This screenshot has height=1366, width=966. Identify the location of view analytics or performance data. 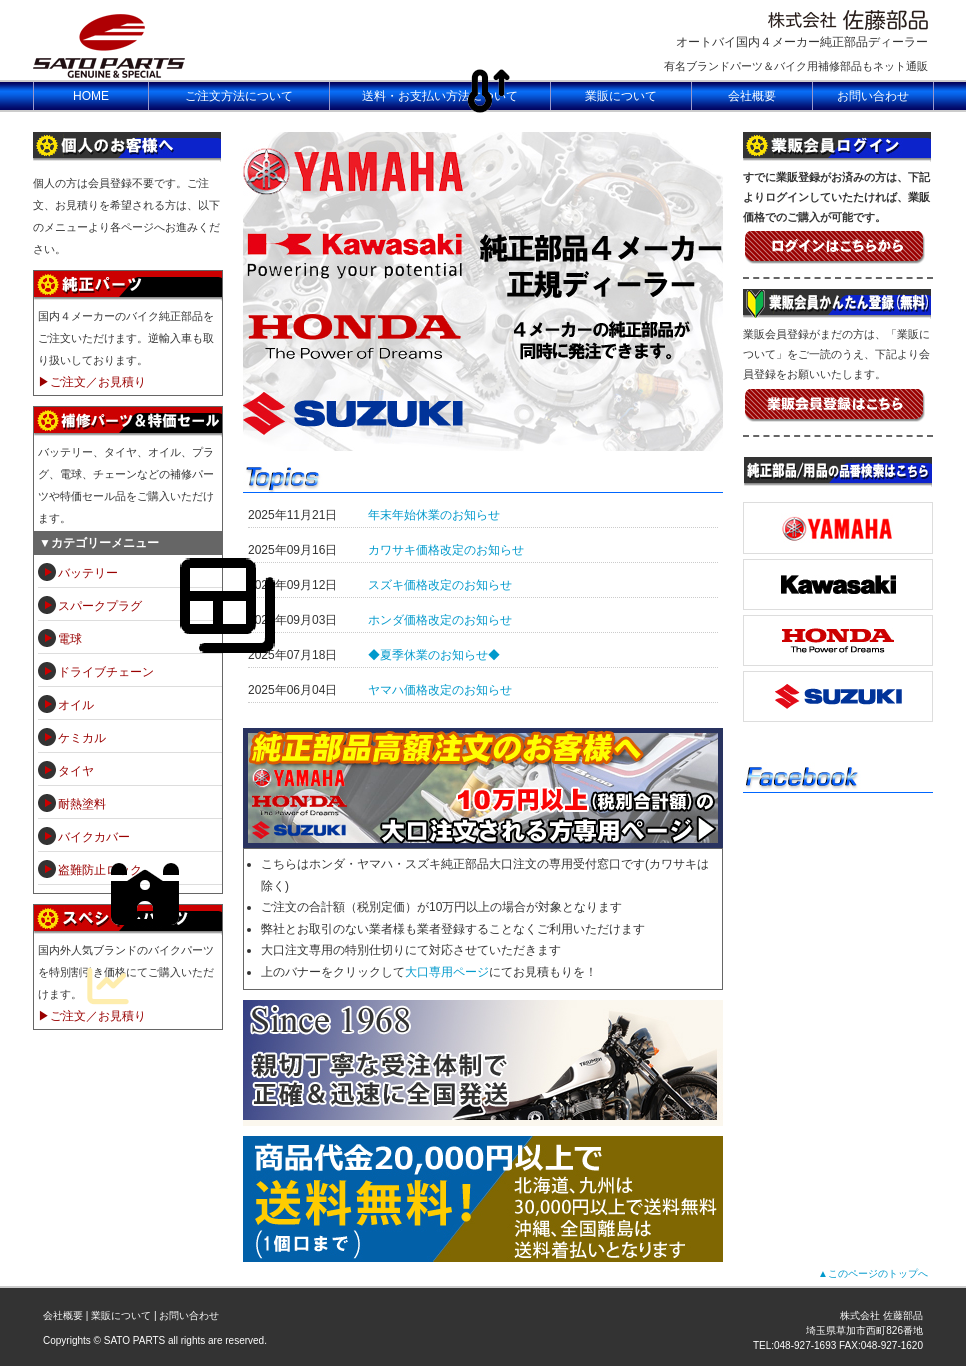
(108, 986).